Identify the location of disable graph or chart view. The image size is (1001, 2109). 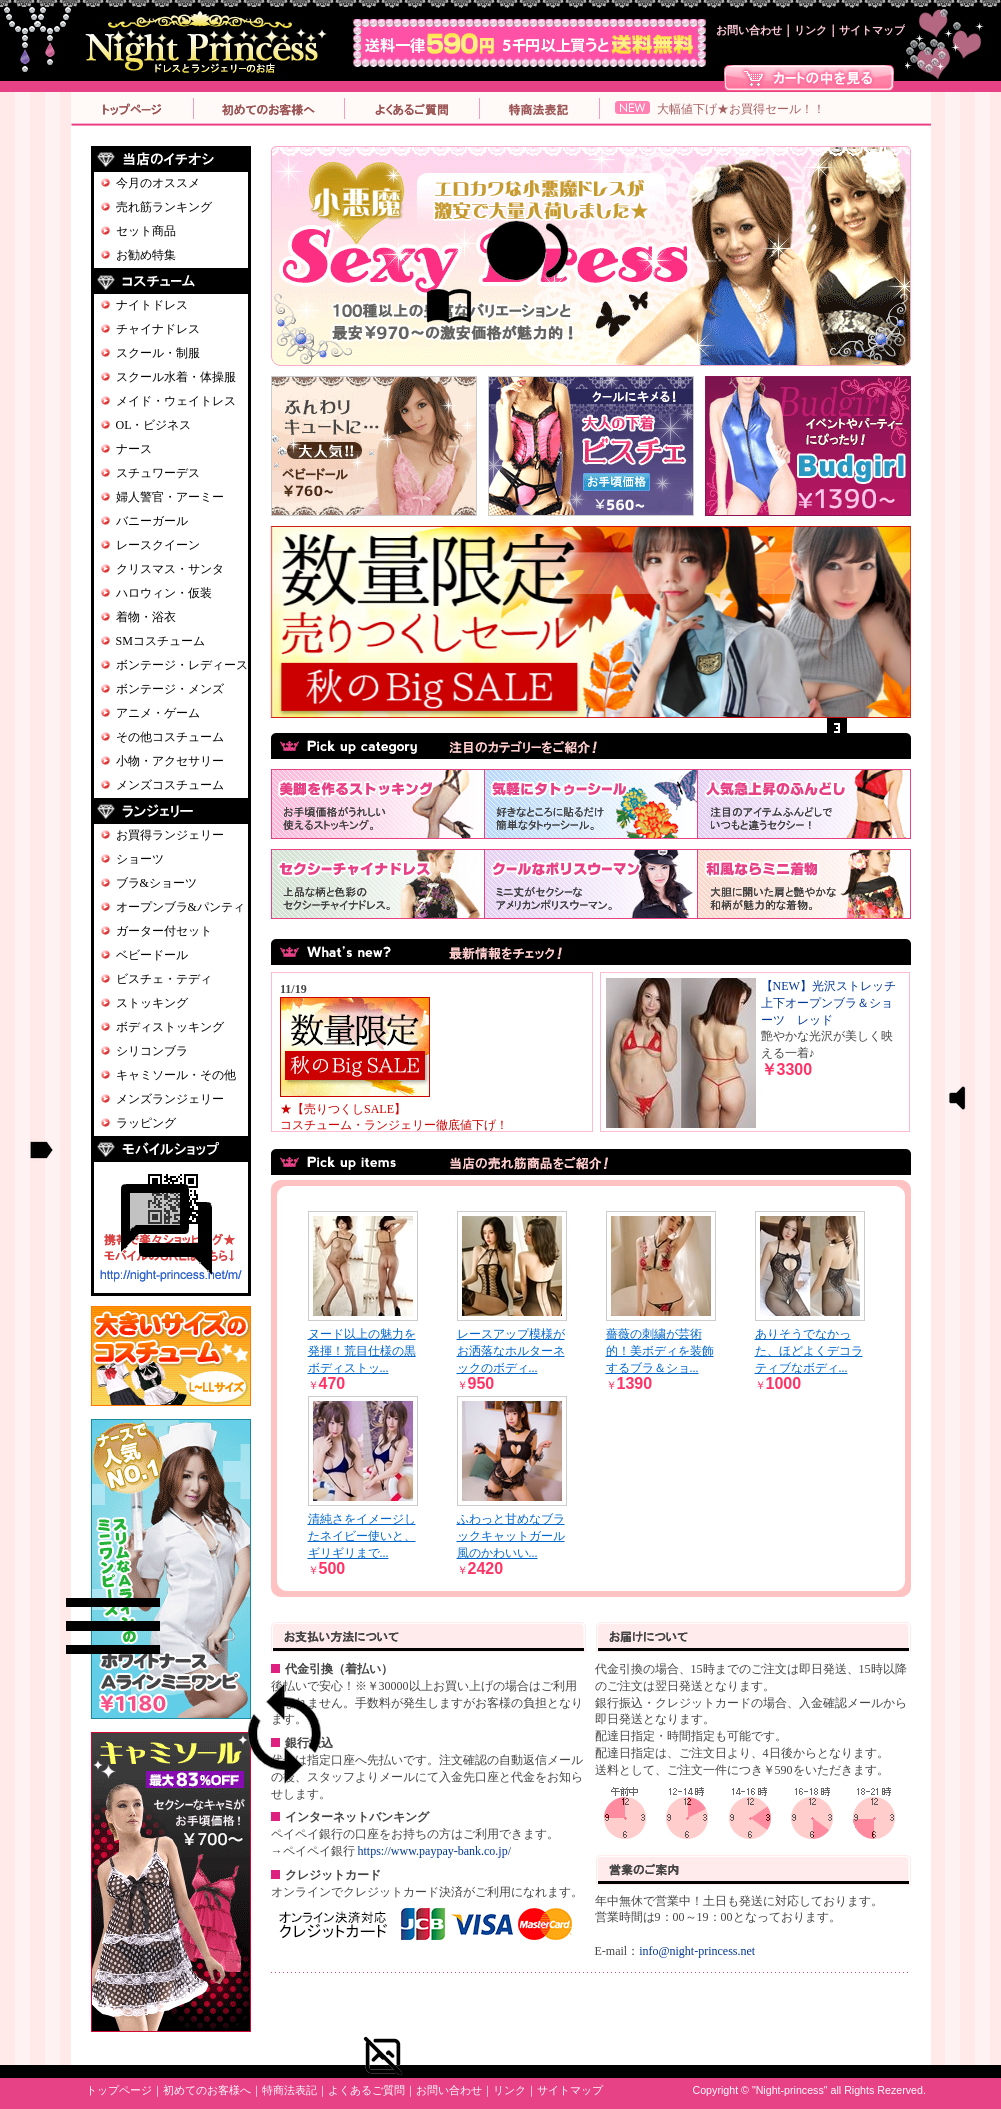
(383, 2056).